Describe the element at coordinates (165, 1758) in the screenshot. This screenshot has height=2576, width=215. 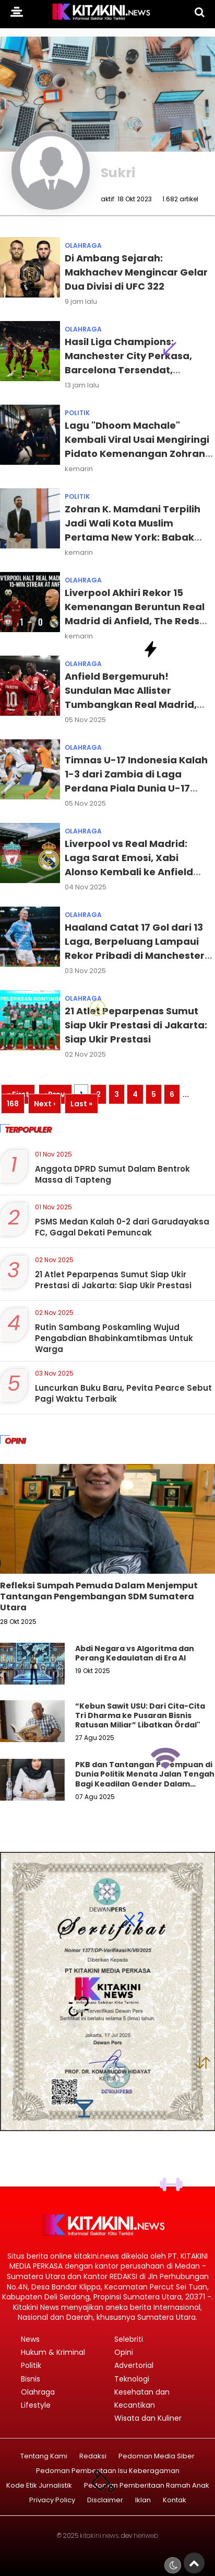
I see `indicates active wifi connection` at that location.